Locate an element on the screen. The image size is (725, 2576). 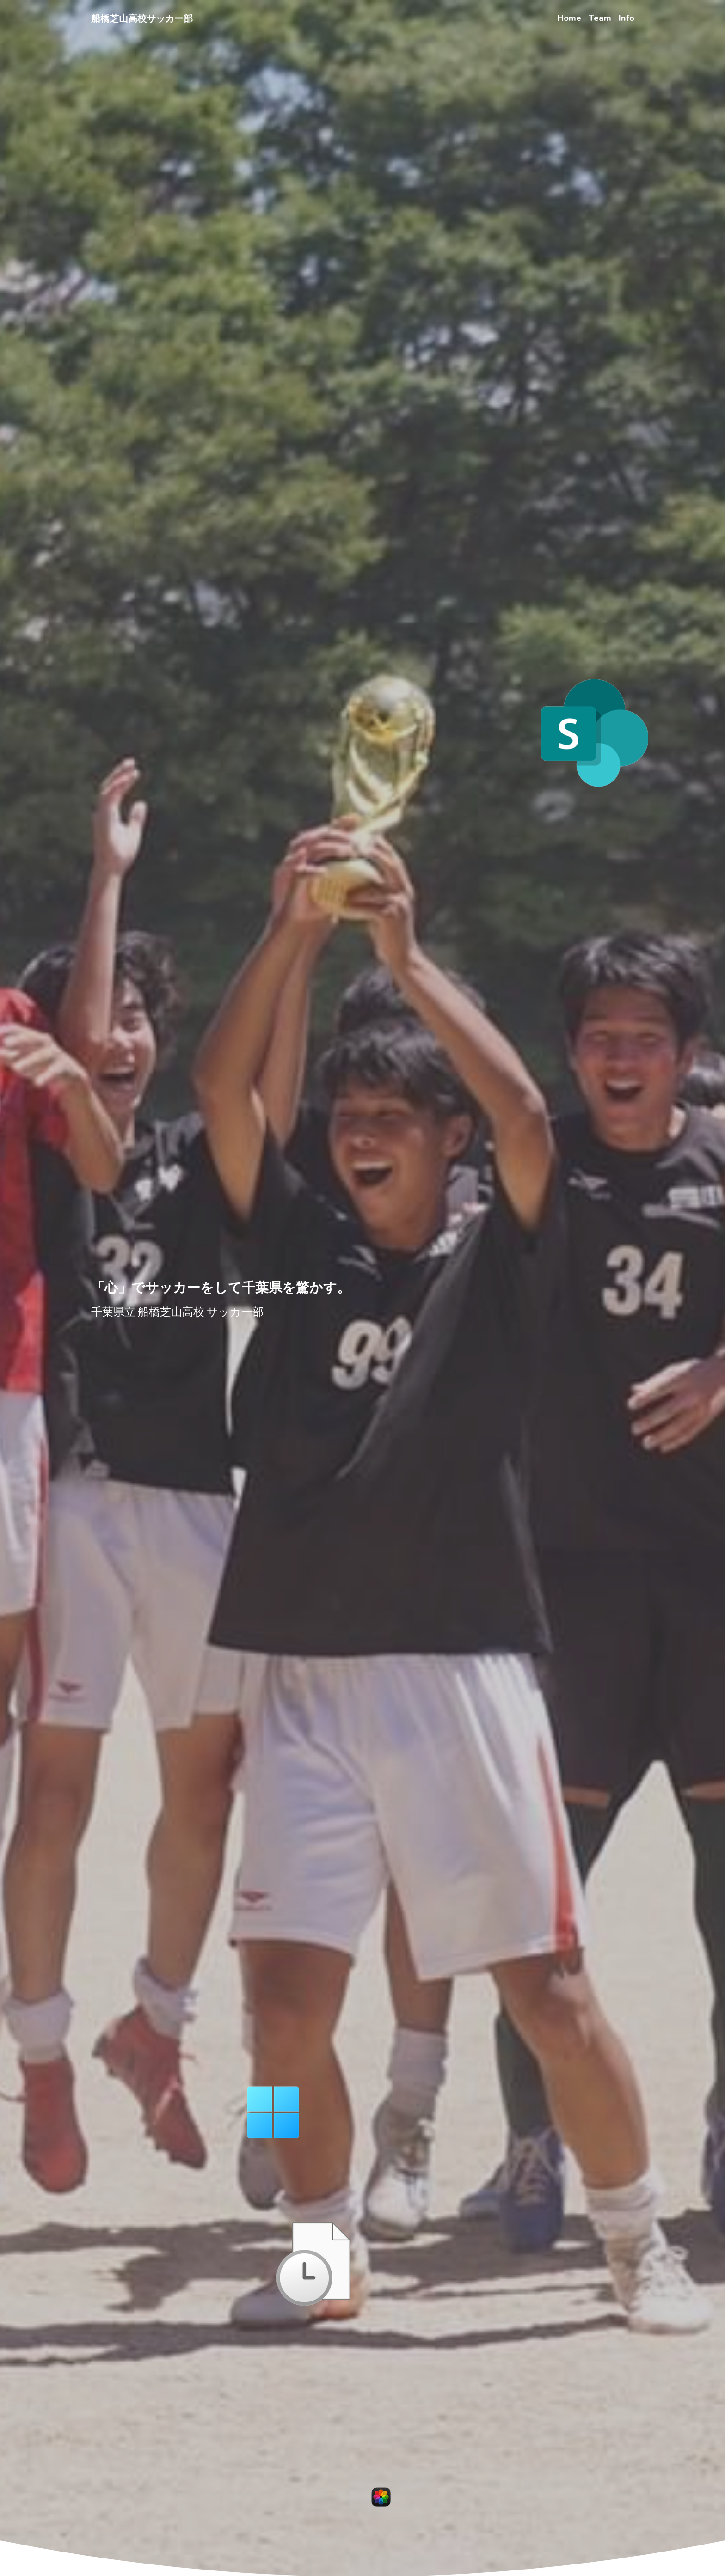
open Microsoft SharePoint app is located at coordinates (595, 733).